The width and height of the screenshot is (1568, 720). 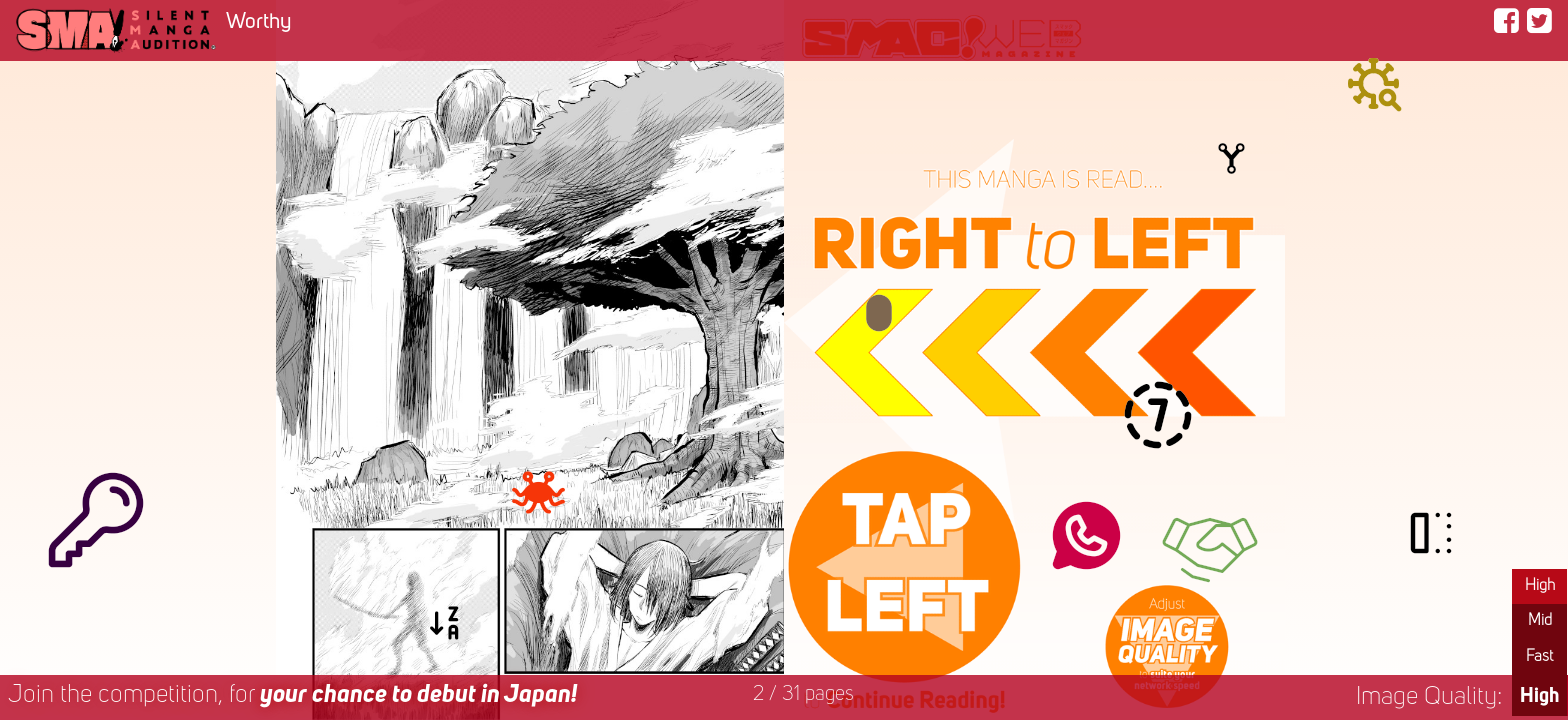 I want to click on sort items alphabetically from Z to A, so click(x=445, y=623).